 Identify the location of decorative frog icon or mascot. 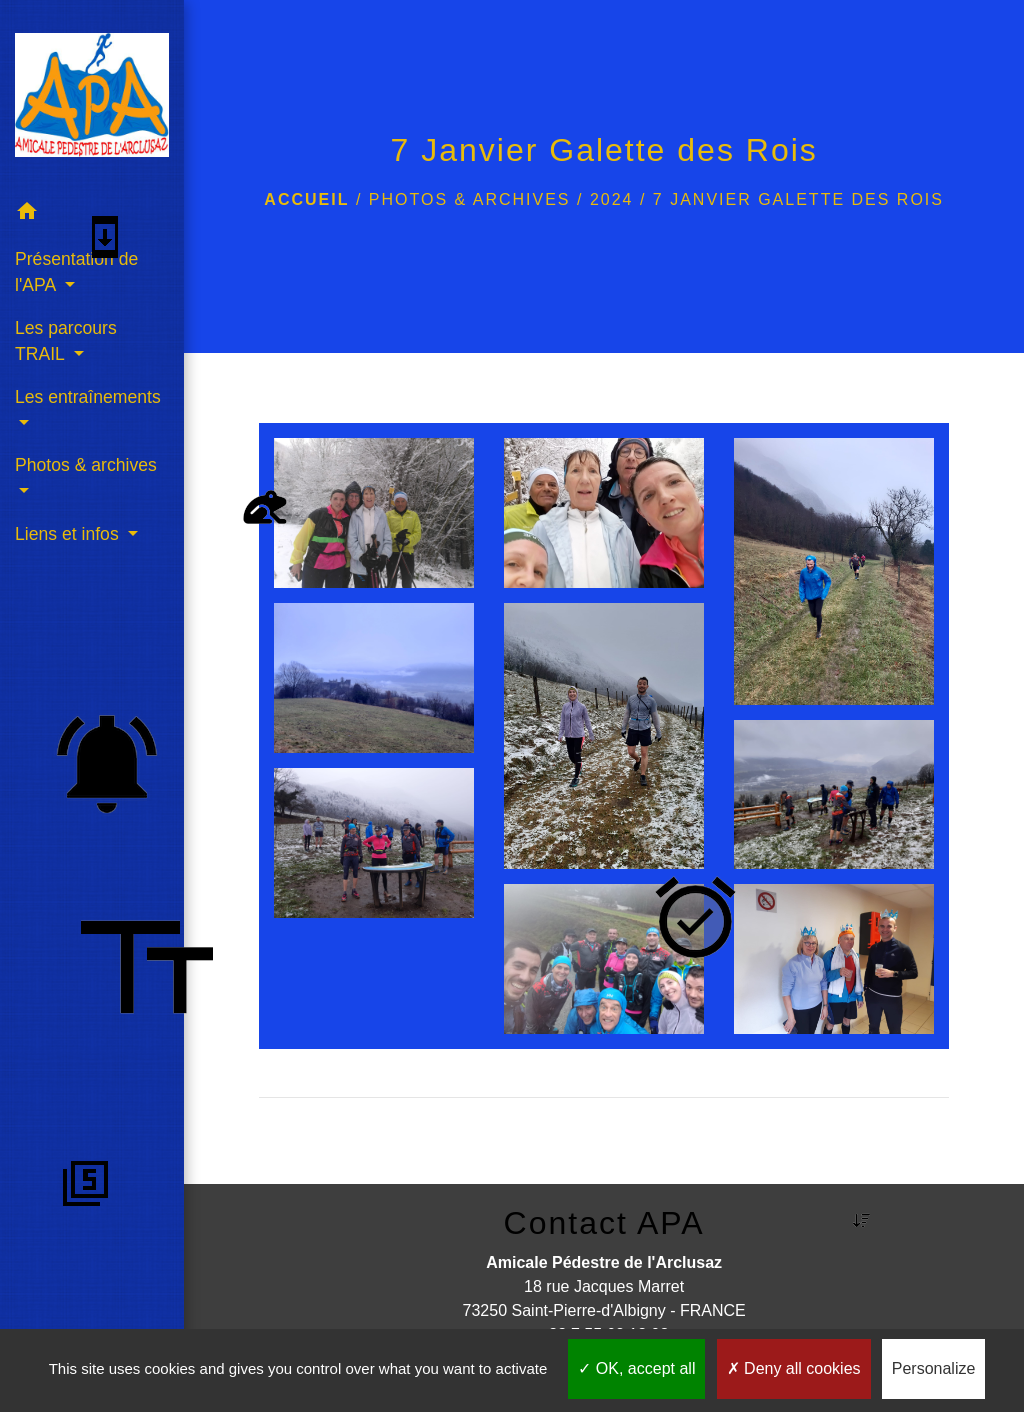
(265, 507).